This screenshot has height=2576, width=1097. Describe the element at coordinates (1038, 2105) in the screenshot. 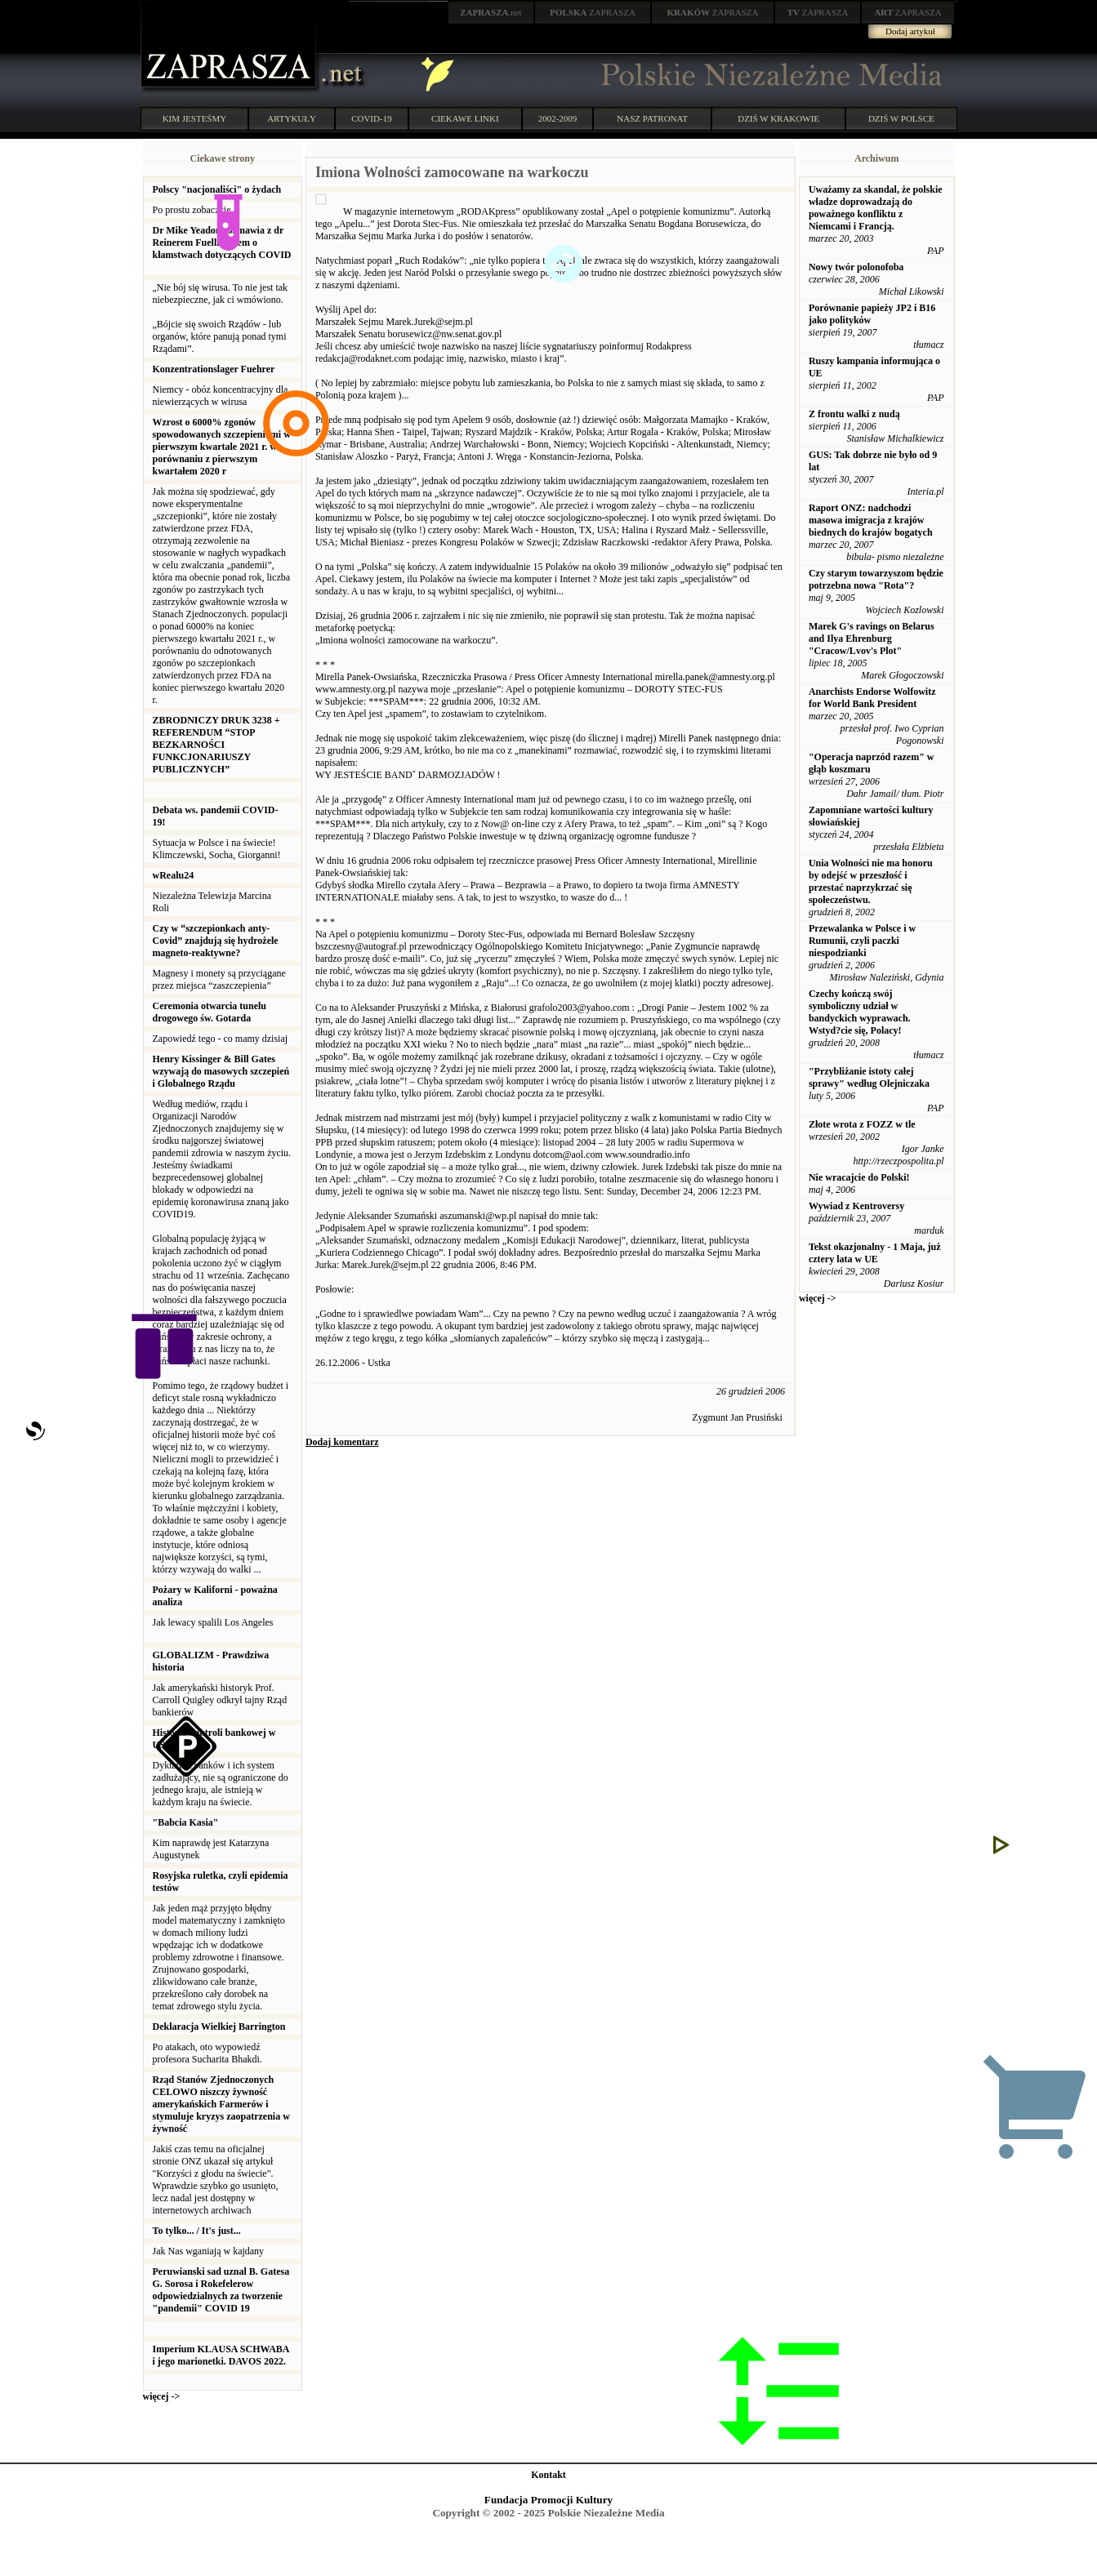

I see `view your shopping cart` at that location.